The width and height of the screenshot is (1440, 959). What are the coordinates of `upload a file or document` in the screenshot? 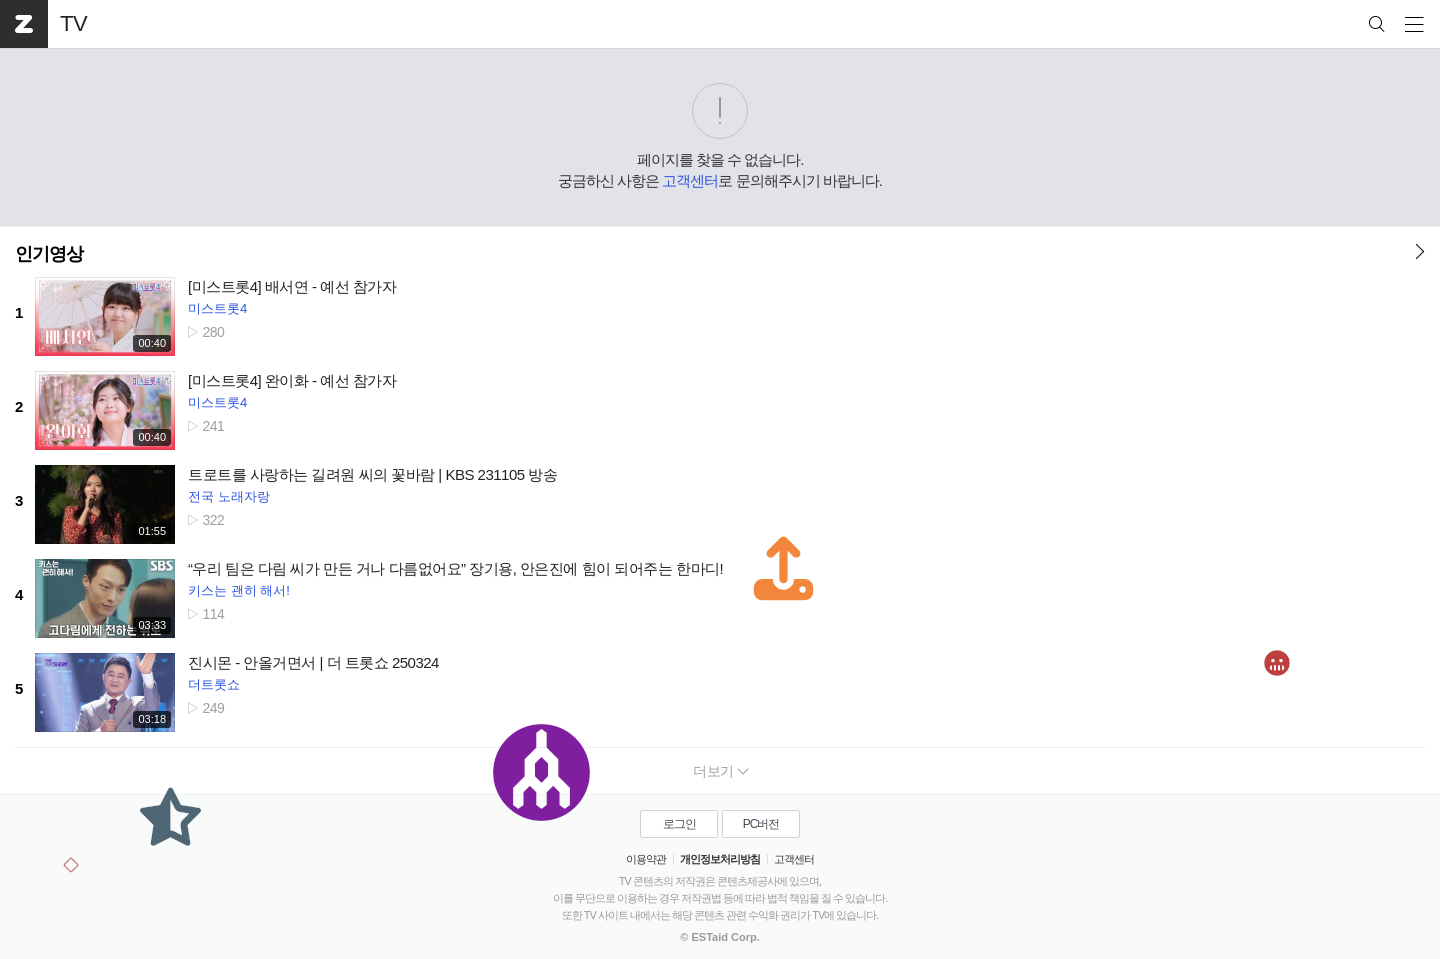 It's located at (783, 570).